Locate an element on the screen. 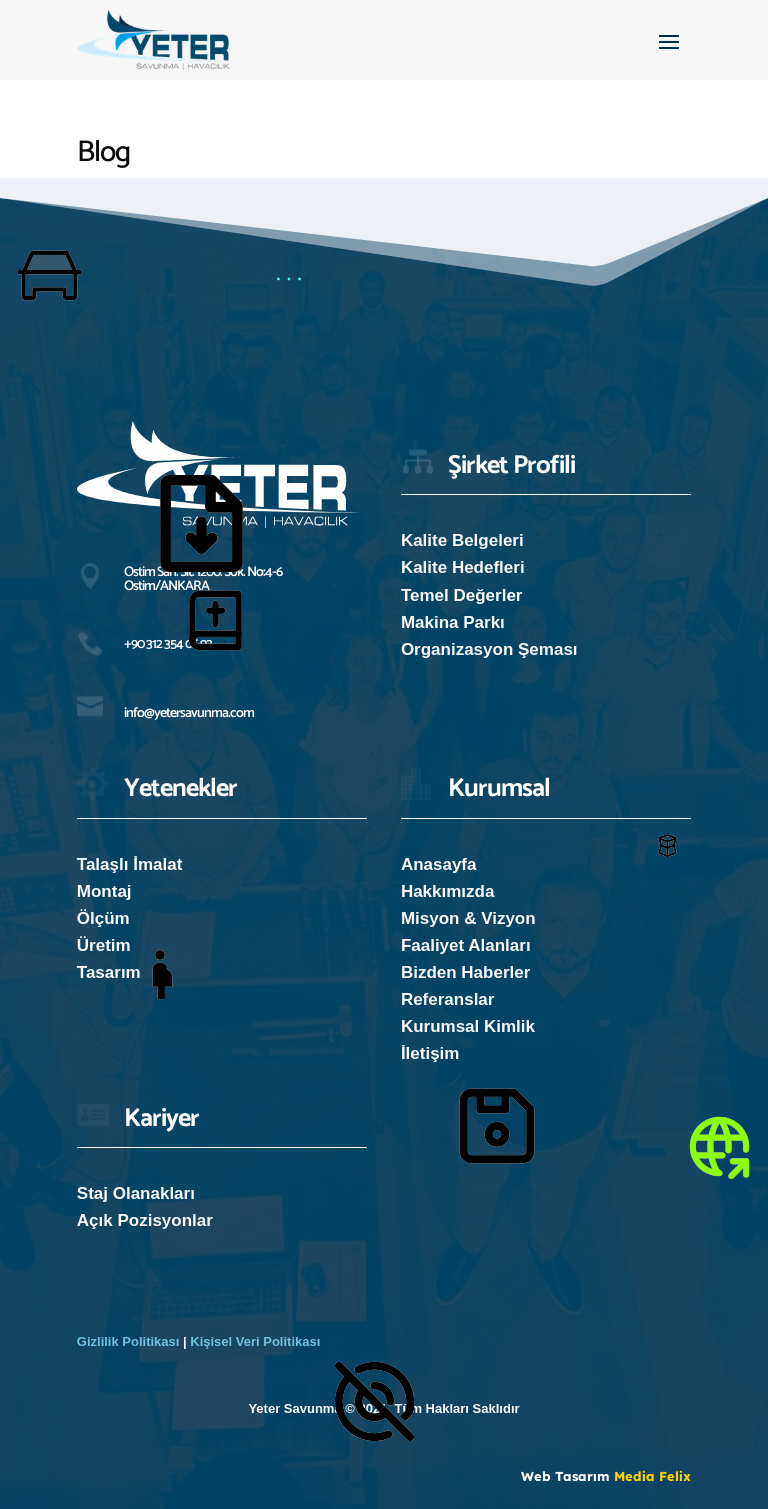  disable email or mention notifications is located at coordinates (374, 1401).